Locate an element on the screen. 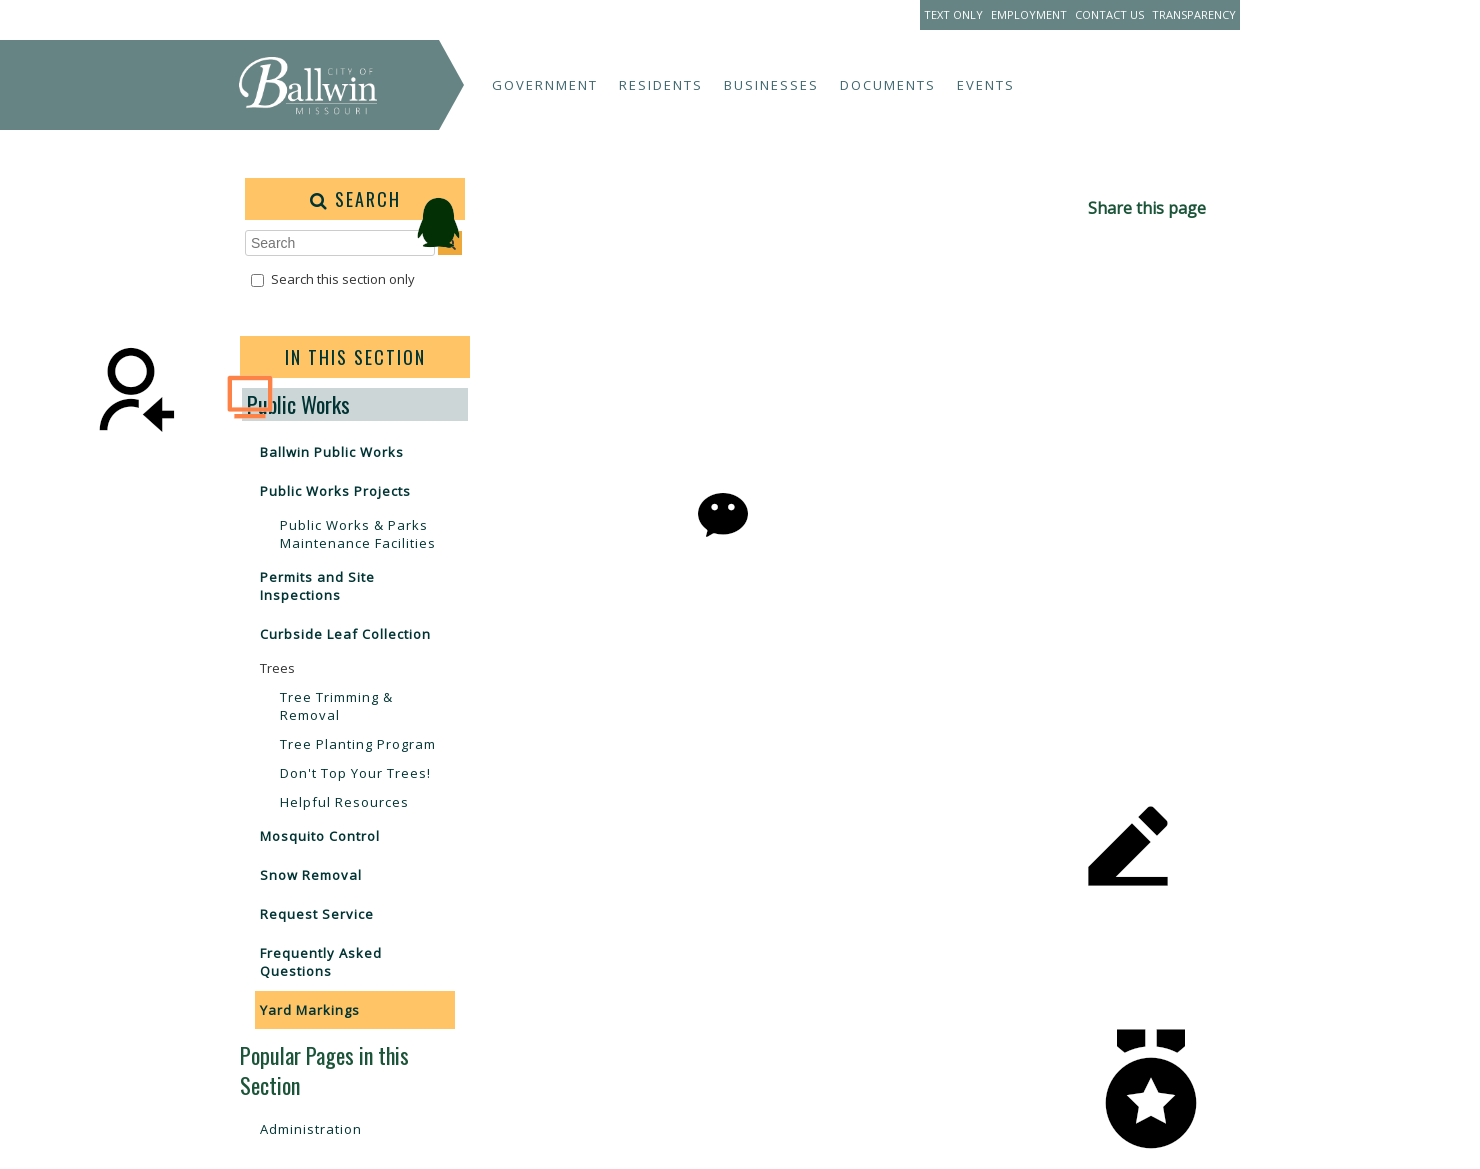  edit content or text is located at coordinates (1128, 846).